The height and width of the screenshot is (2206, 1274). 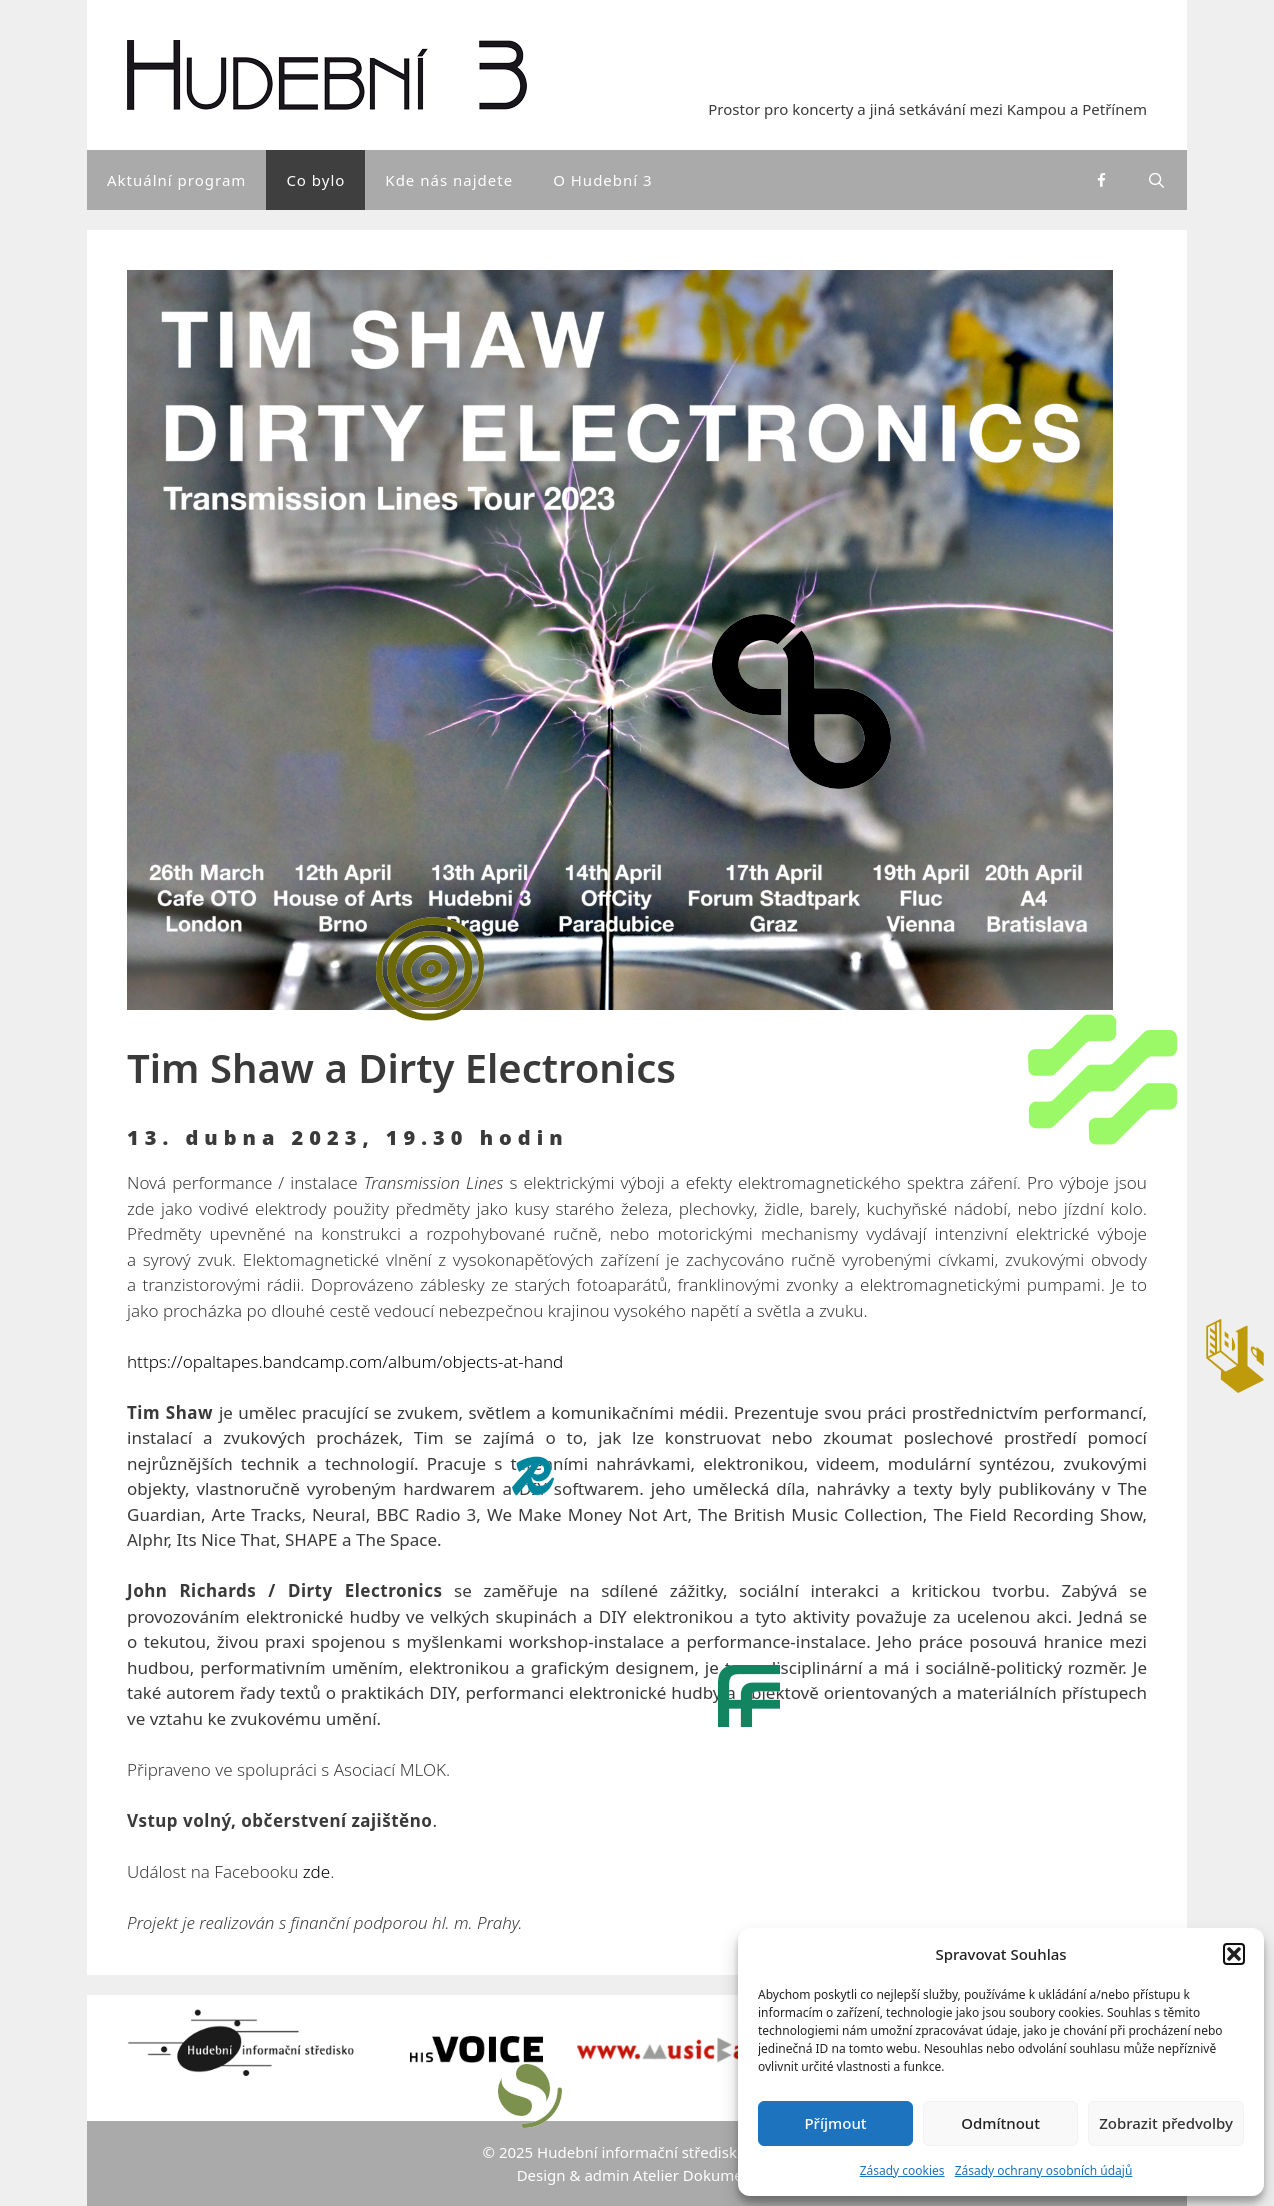 What do you see at coordinates (530, 2096) in the screenshot?
I see `opensearch branding or product logo` at bounding box center [530, 2096].